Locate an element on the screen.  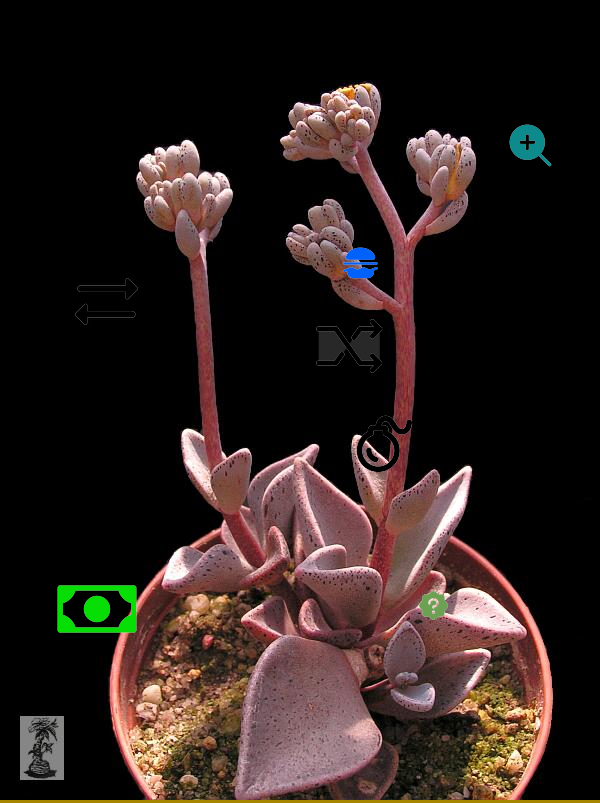
access help or FAQ section is located at coordinates (433, 605).